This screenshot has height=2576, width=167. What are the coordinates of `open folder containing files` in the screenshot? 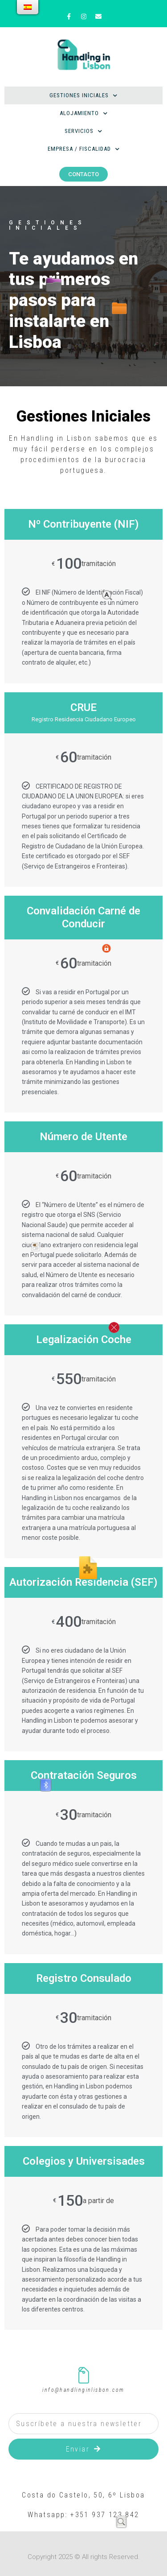 It's located at (53, 284).